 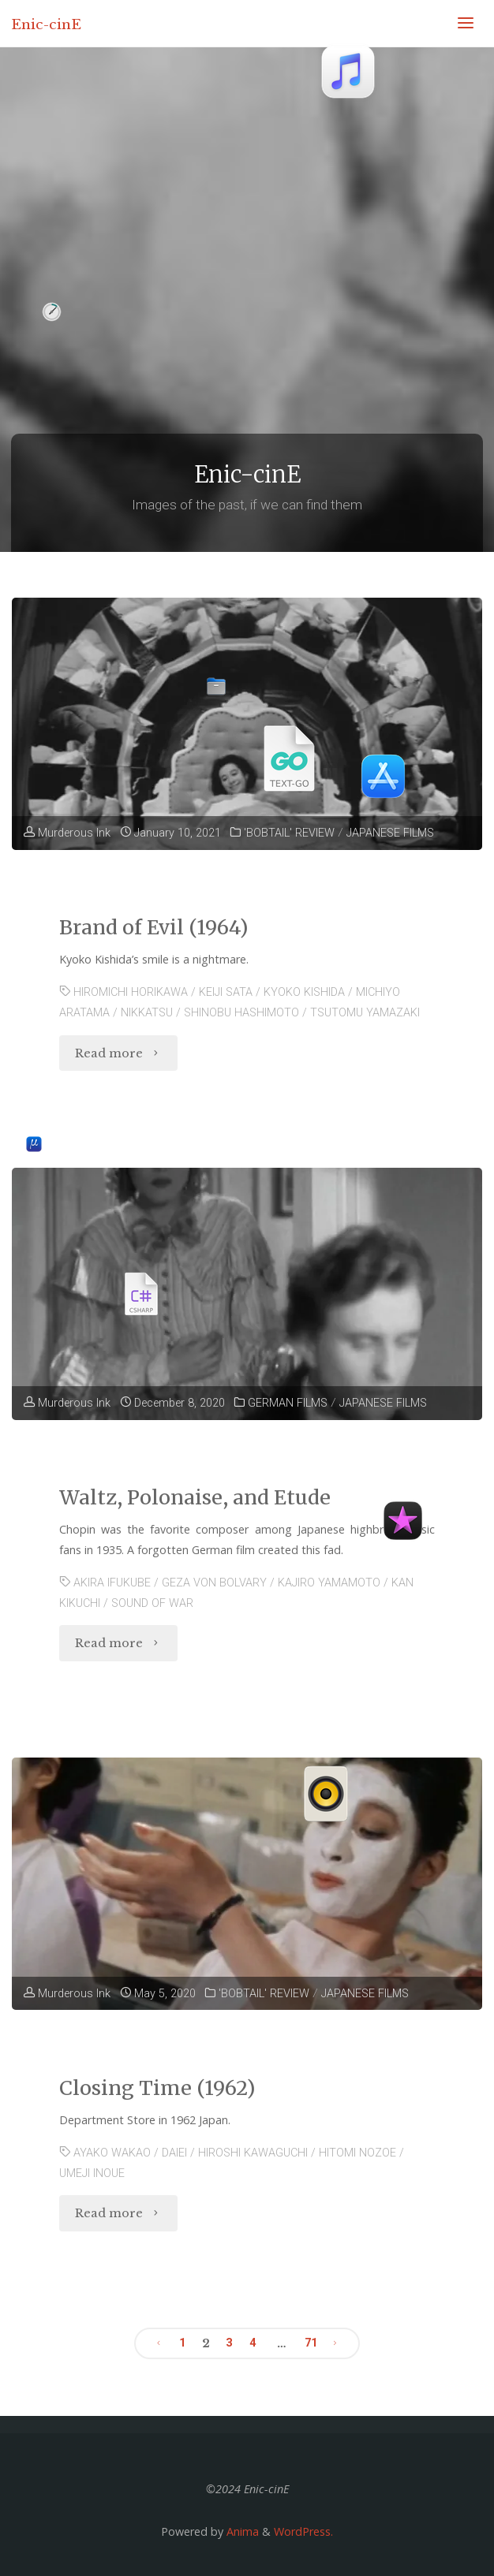 I want to click on open sysprof system profiler, so click(x=51, y=311).